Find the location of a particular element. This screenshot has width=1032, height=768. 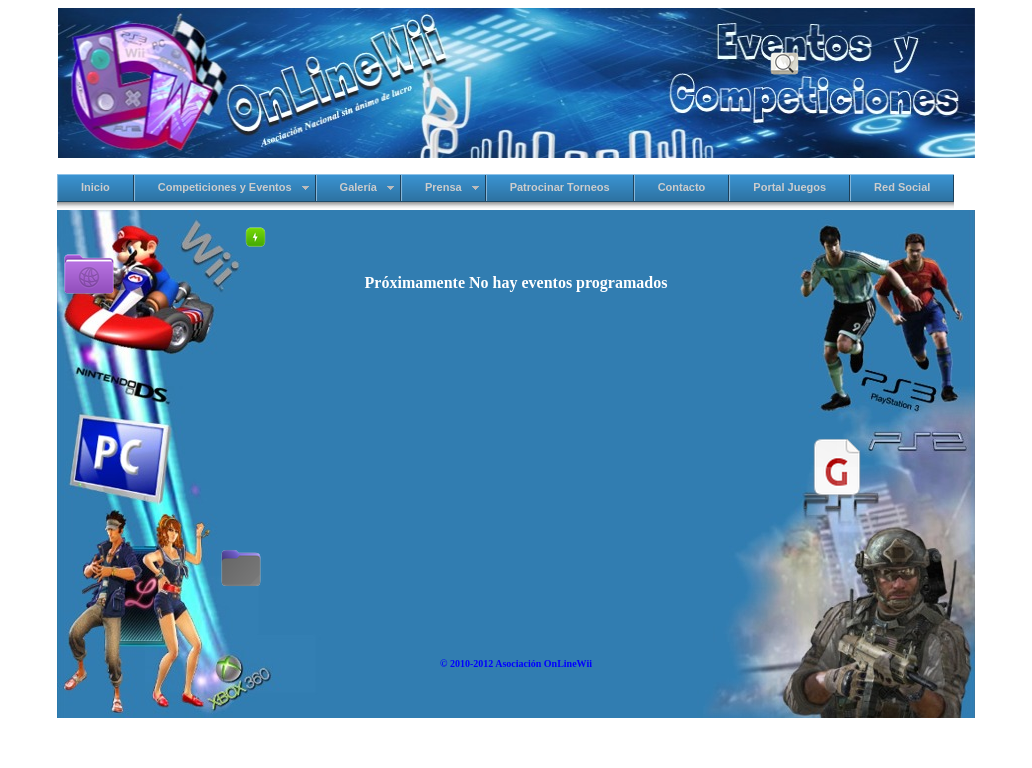

folder containing html or web development files is located at coordinates (89, 274).